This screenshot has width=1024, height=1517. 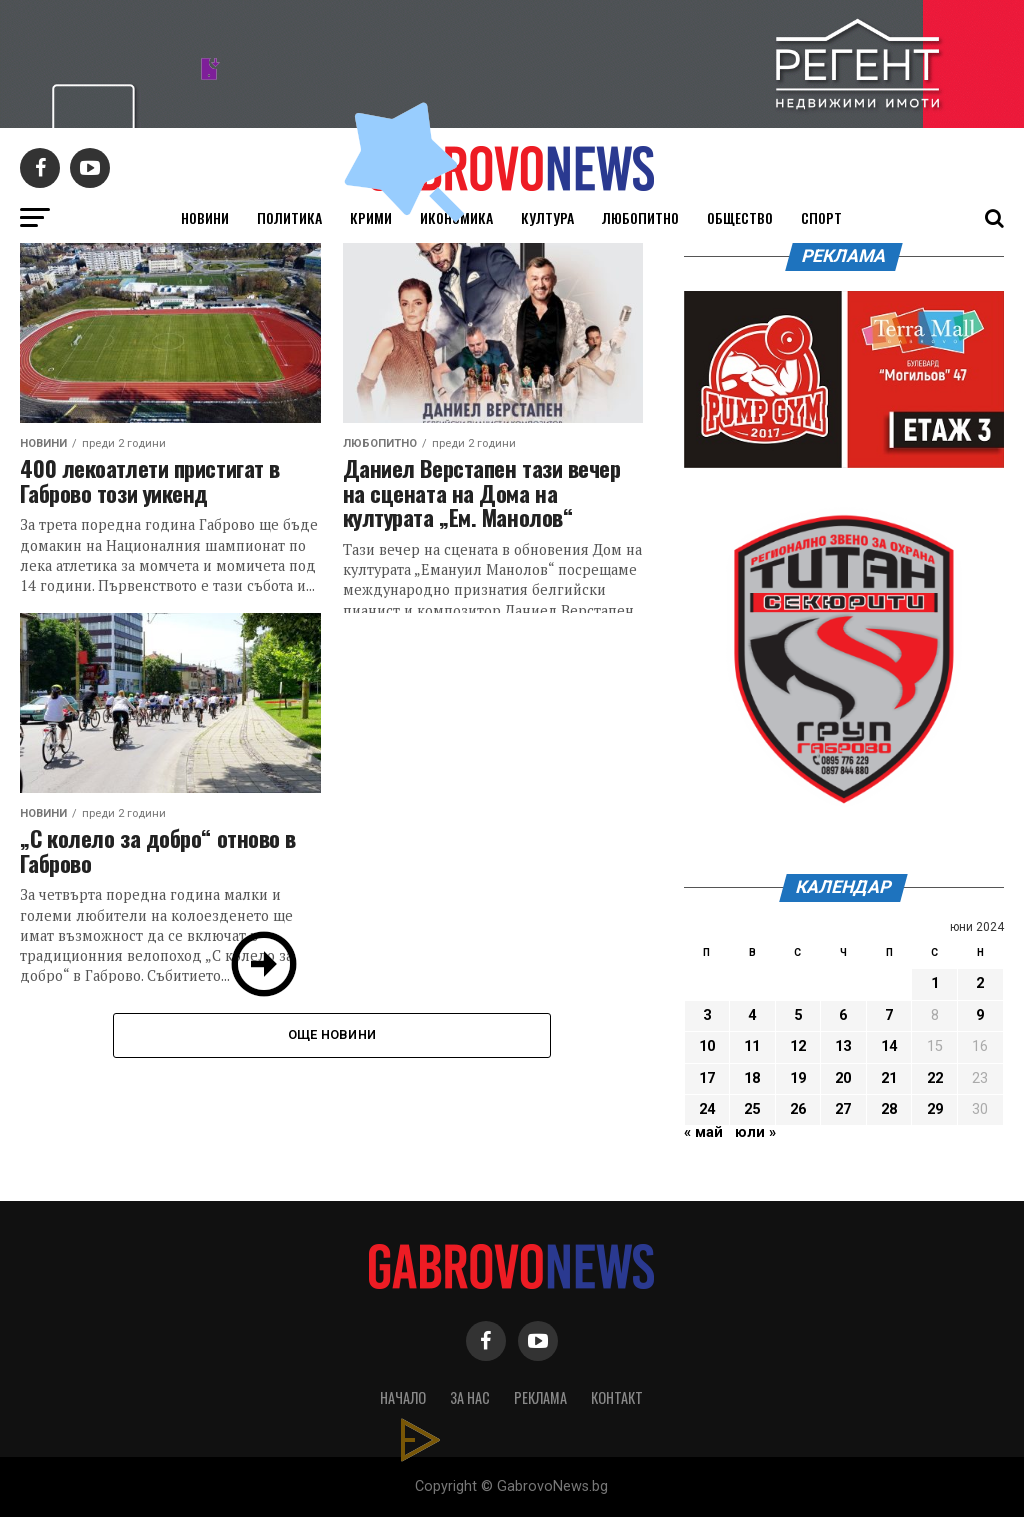 What do you see at coordinates (404, 162) in the screenshot?
I see `apply magic wand or auto-enhance effect` at bounding box center [404, 162].